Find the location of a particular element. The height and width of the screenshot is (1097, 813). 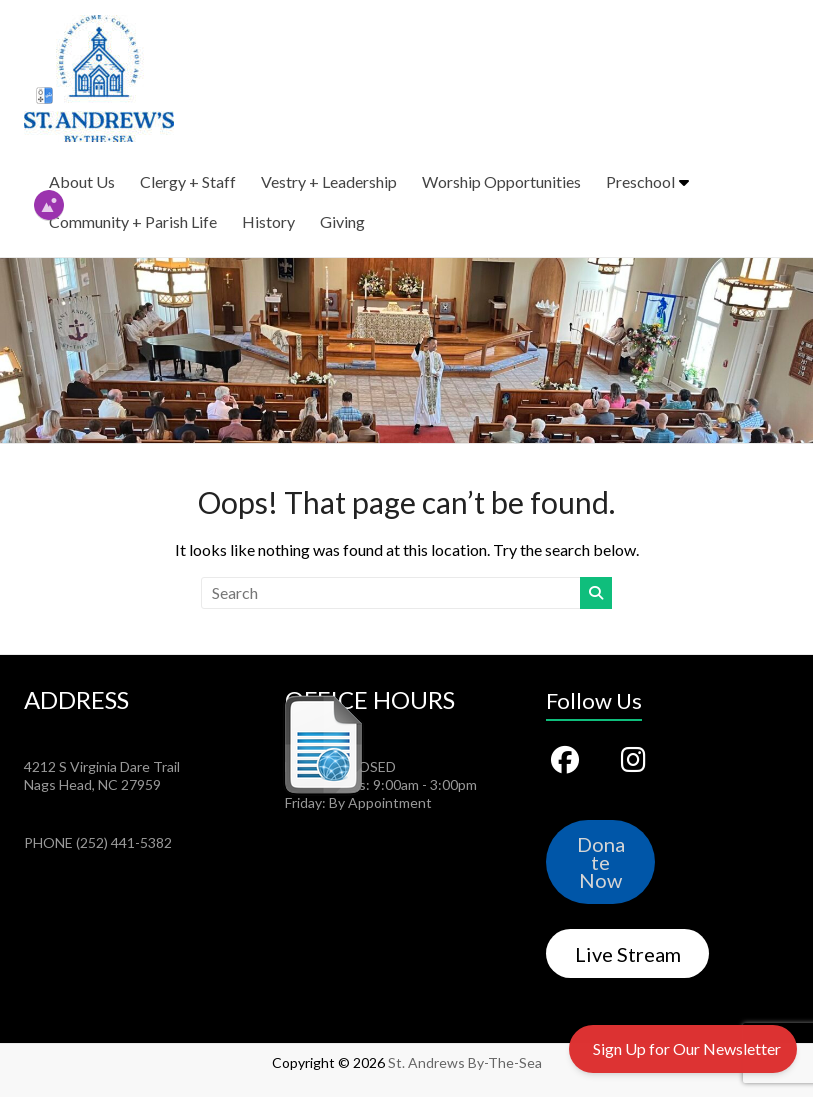

open the character map application is located at coordinates (44, 95).